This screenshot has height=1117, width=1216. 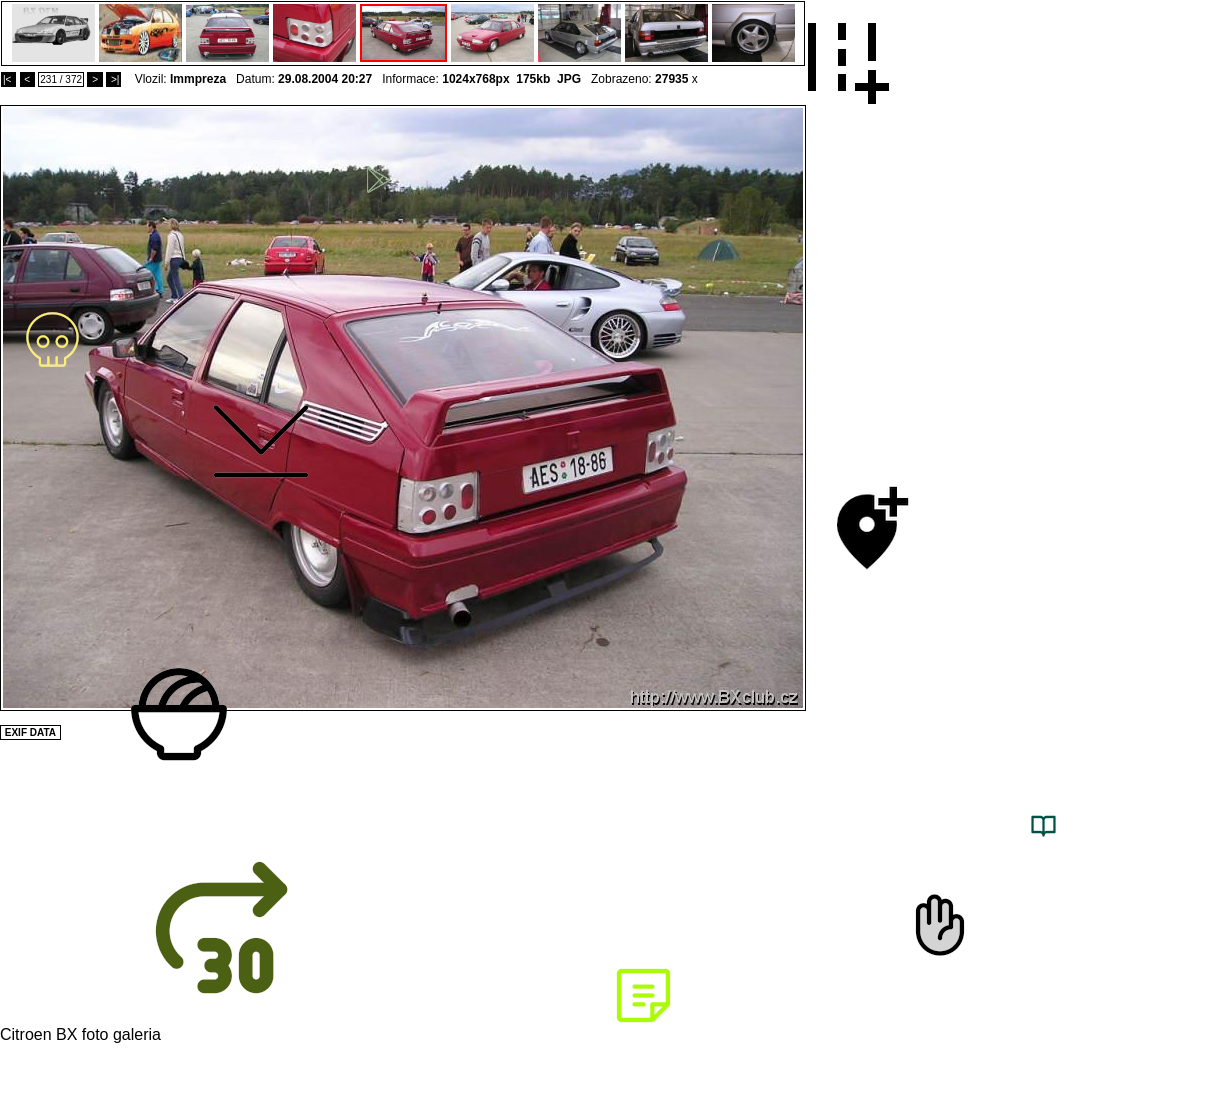 I want to click on stop or pause an action, so click(x=940, y=925).